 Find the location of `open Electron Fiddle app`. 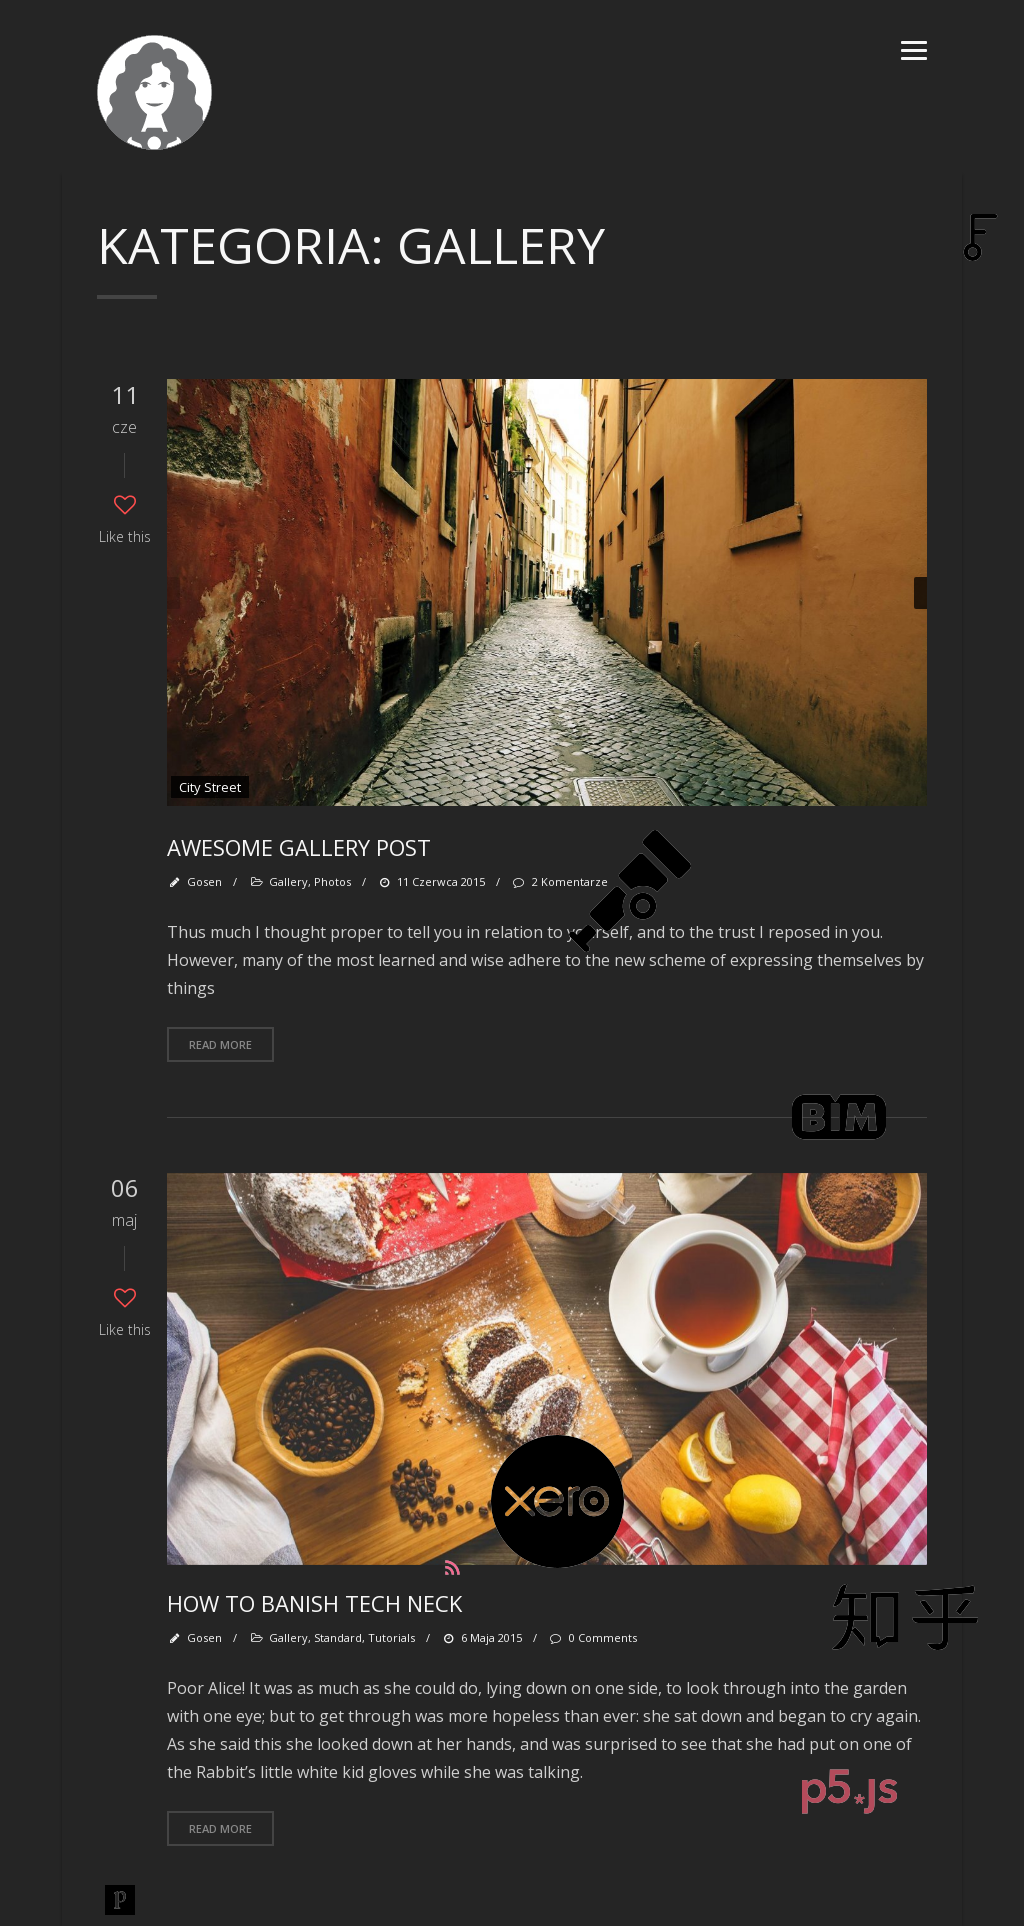

open Electron Fiddle app is located at coordinates (980, 237).